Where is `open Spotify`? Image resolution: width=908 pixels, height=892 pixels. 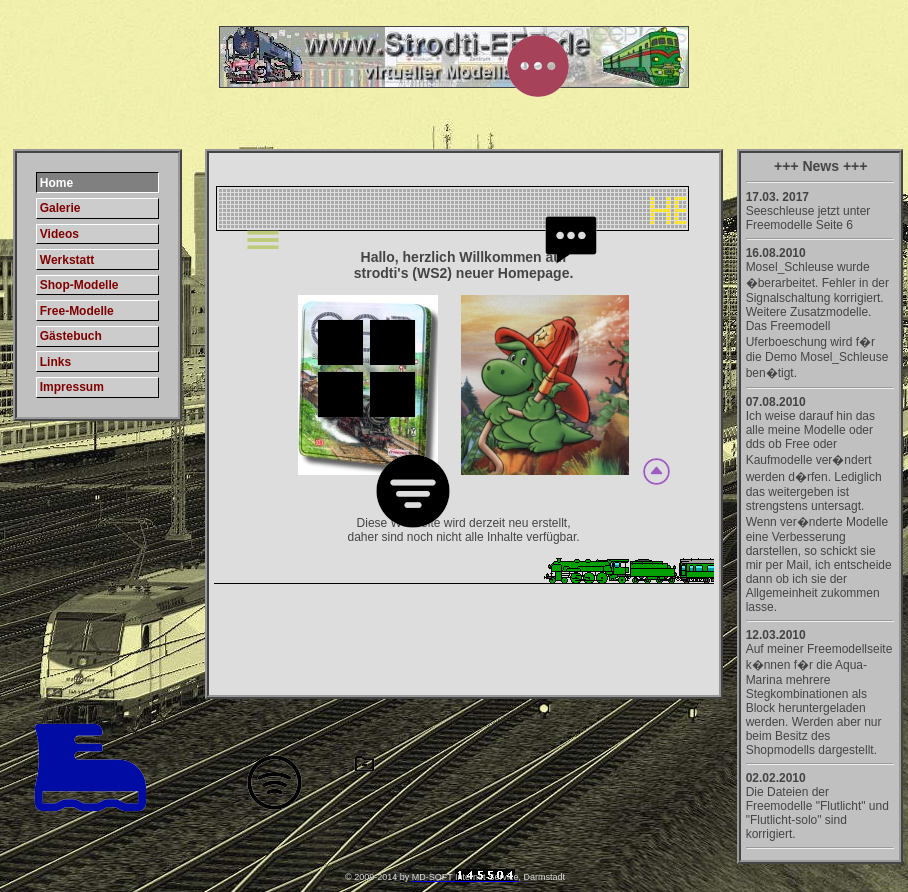
open Spotify is located at coordinates (274, 782).